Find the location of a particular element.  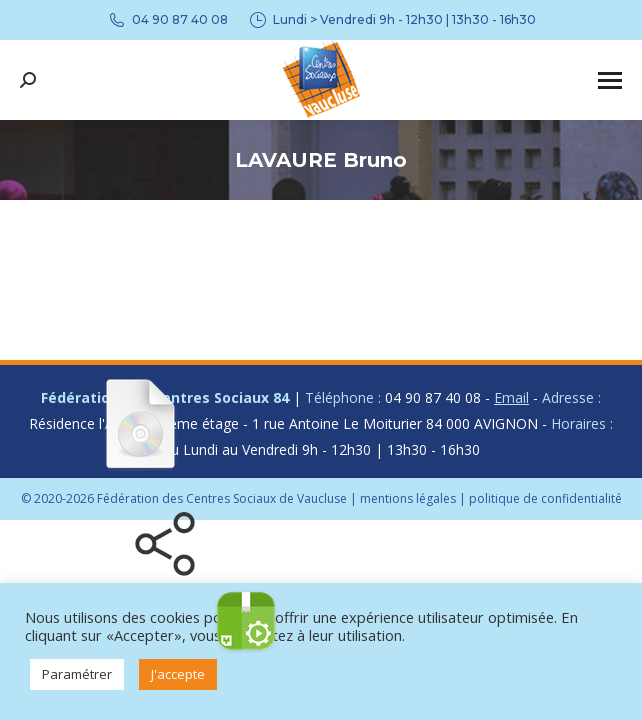

an ISO disc image file is located at coordinates (140, 425).